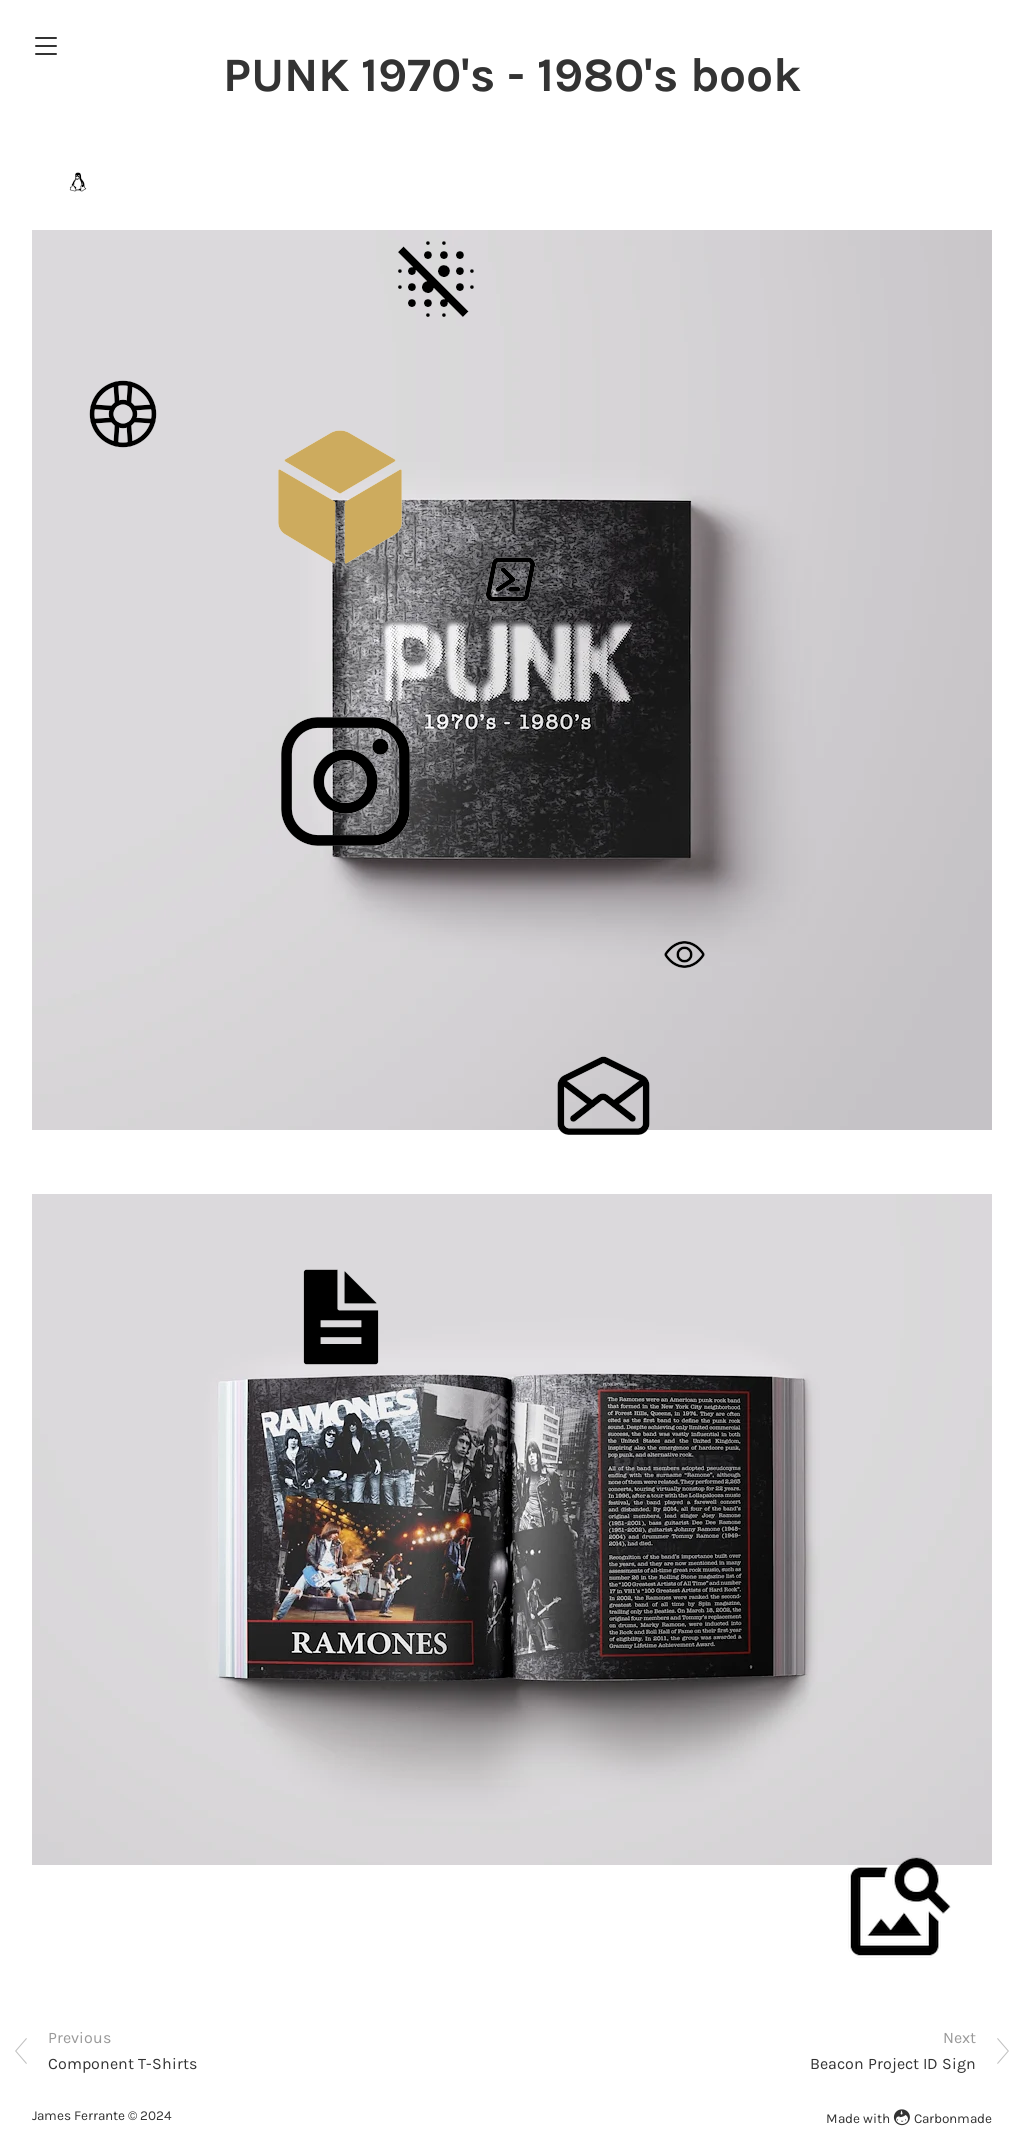 The width and height of the screenshot is (1024, 2150). I want to click on view 3D model or object, so click(340, 497).